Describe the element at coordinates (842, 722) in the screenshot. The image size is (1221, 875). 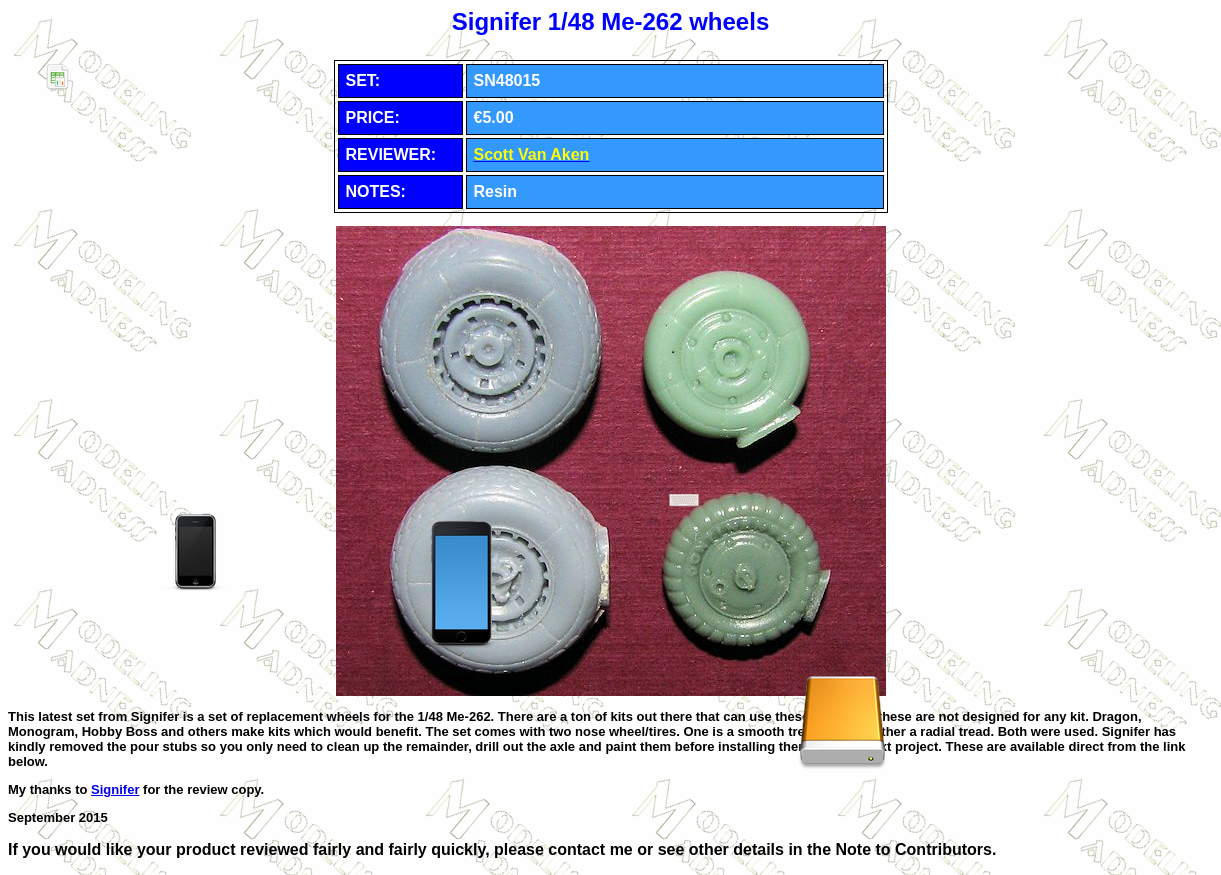
I see `access external storage device` at that location.